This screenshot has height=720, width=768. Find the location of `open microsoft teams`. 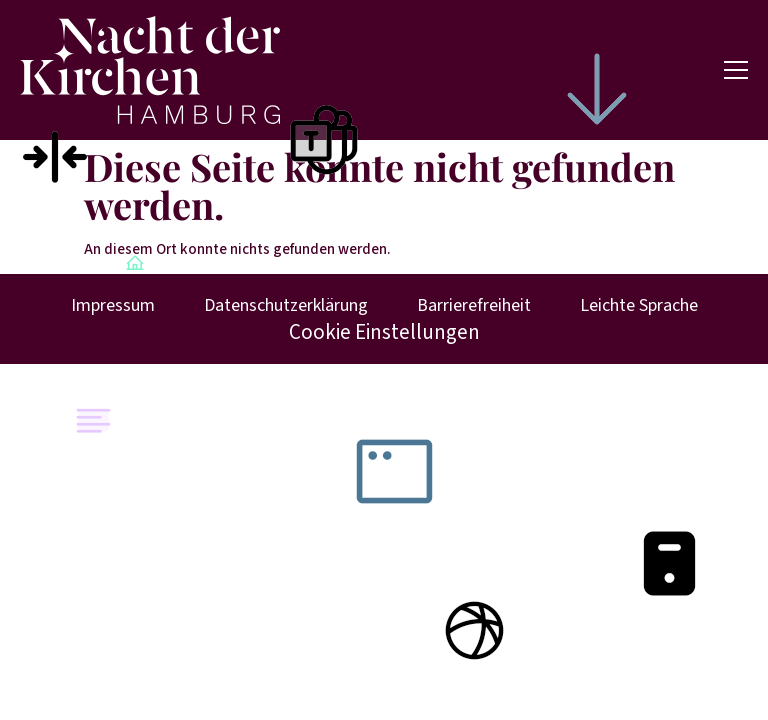

open microsoft teams is located at coordinates (324, 141).